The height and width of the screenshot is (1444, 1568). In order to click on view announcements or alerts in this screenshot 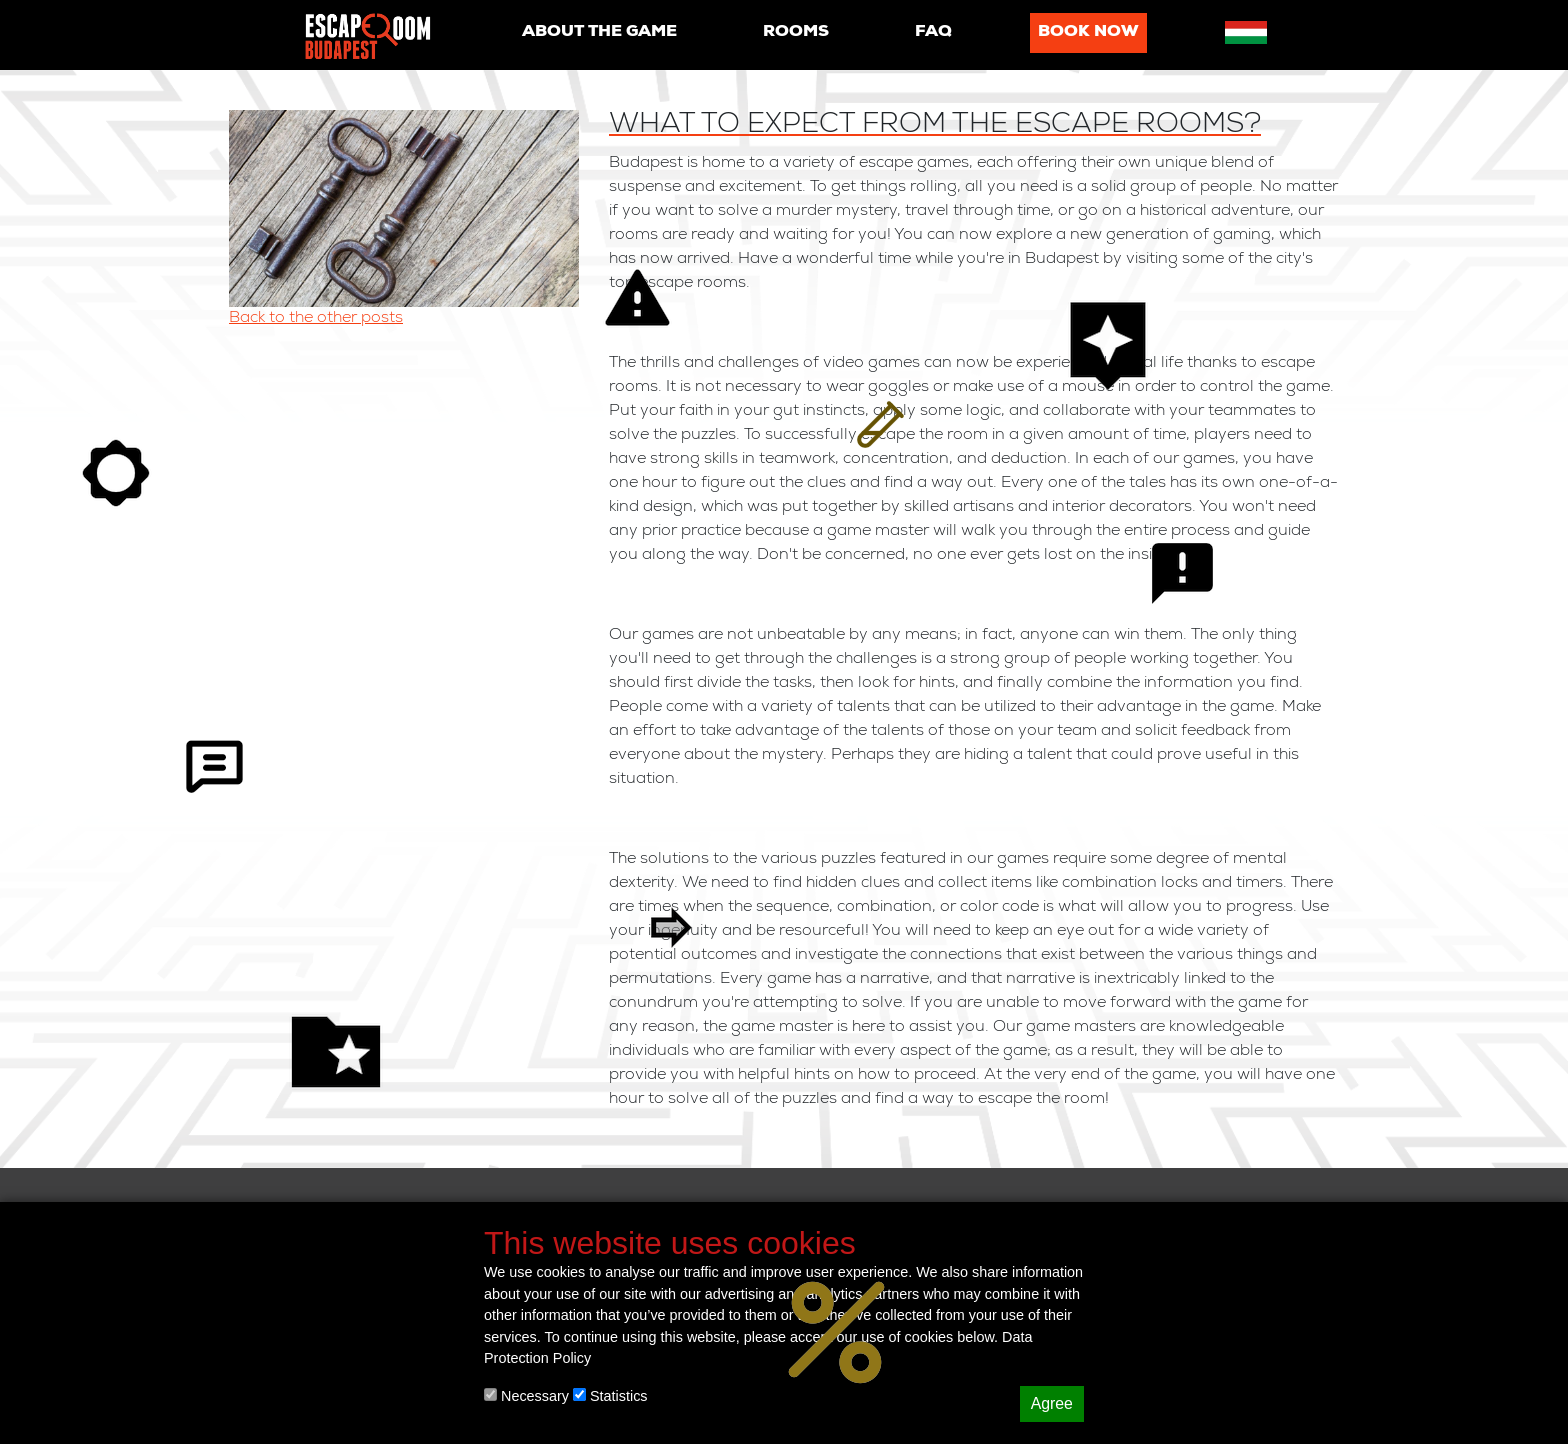, I will do `click(1182, 573)`.